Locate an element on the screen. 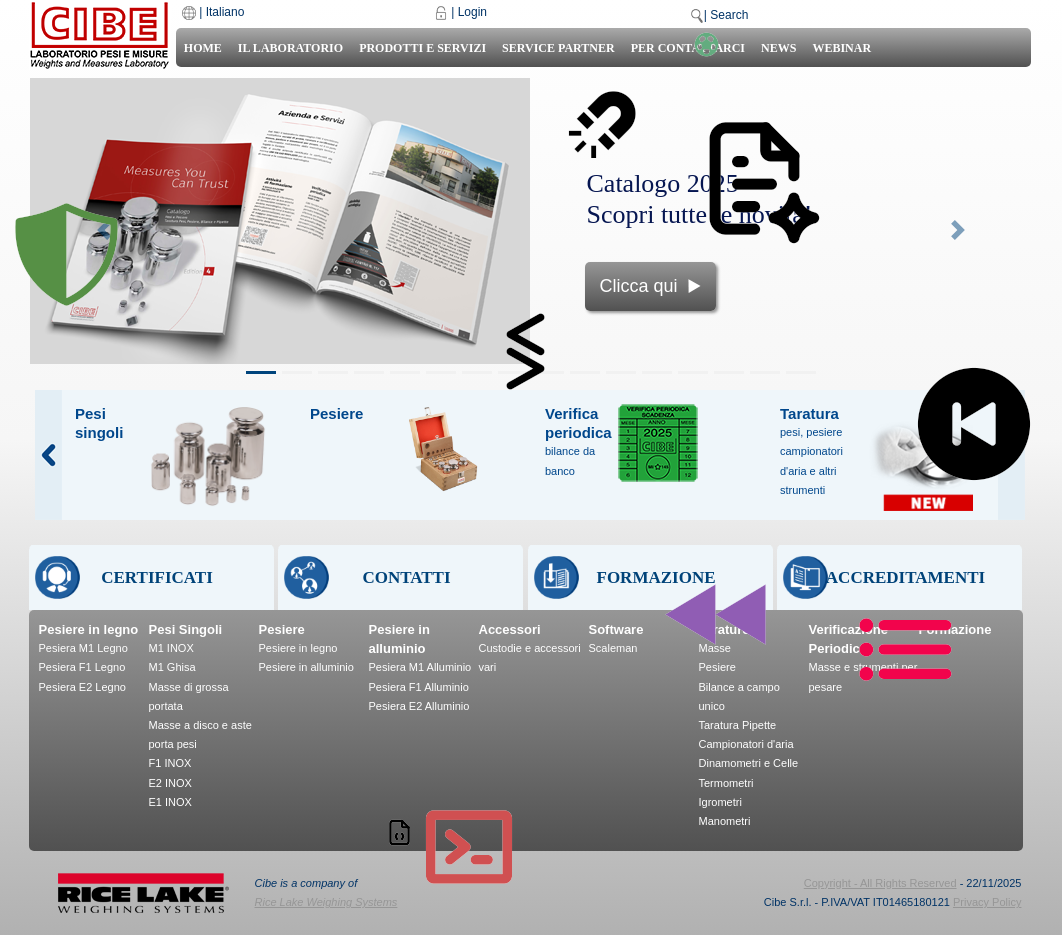 Image resolution: width=1062 pixels, height=935 pixels. open stocktwits social trading platform is located at coordinates (525, 351).